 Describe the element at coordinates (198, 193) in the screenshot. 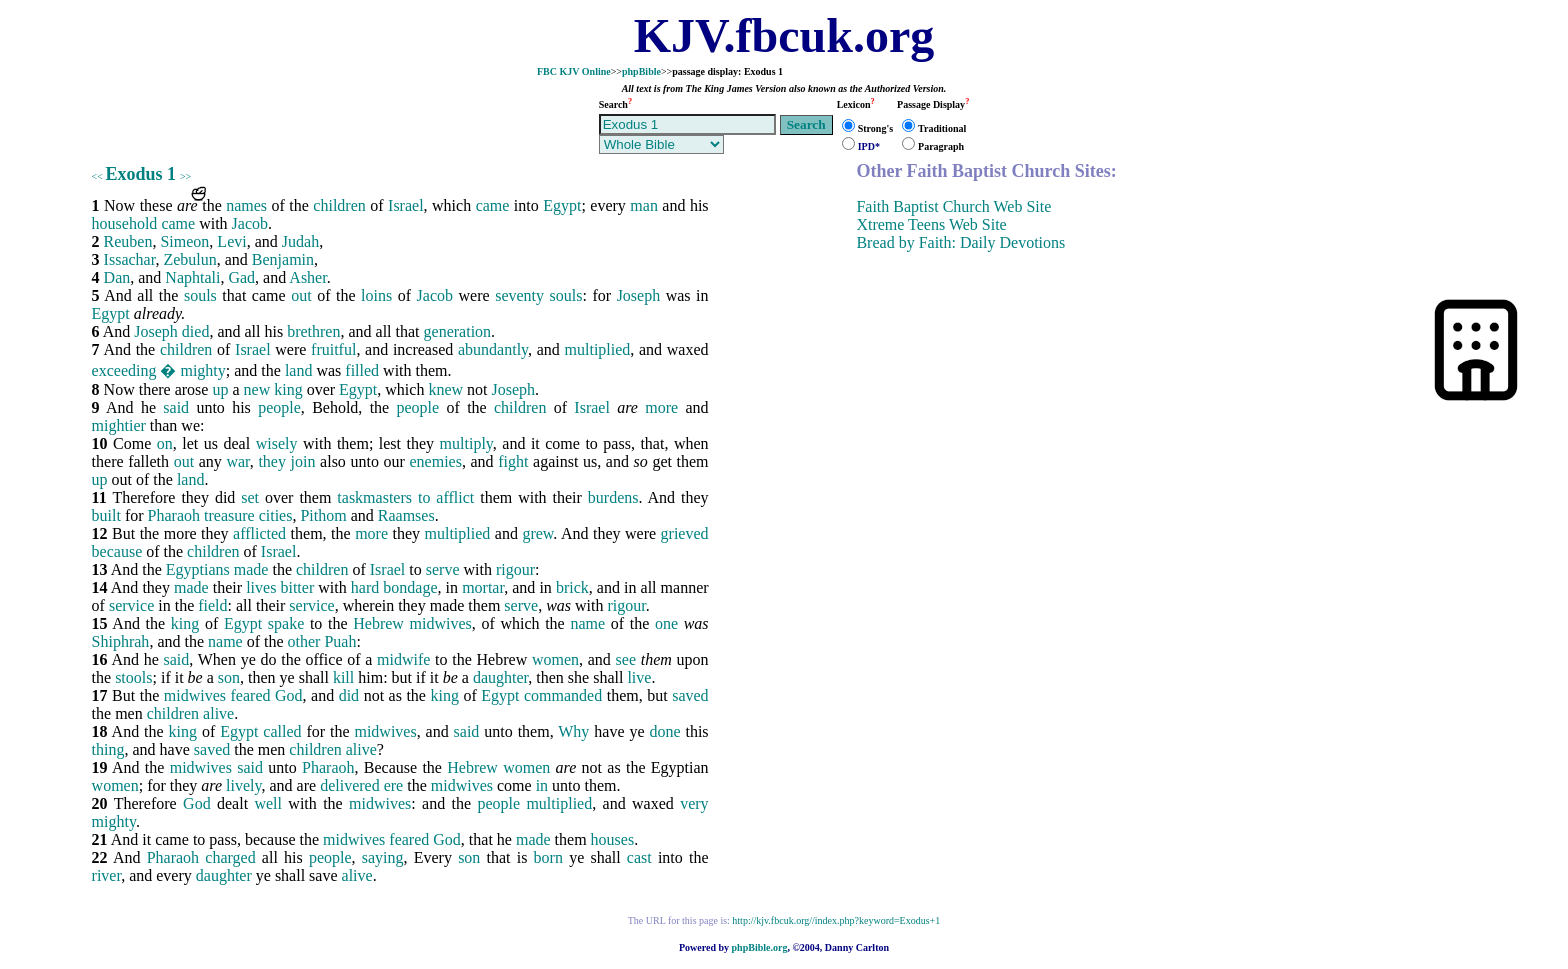

I see `browse healthy food options` at that location.